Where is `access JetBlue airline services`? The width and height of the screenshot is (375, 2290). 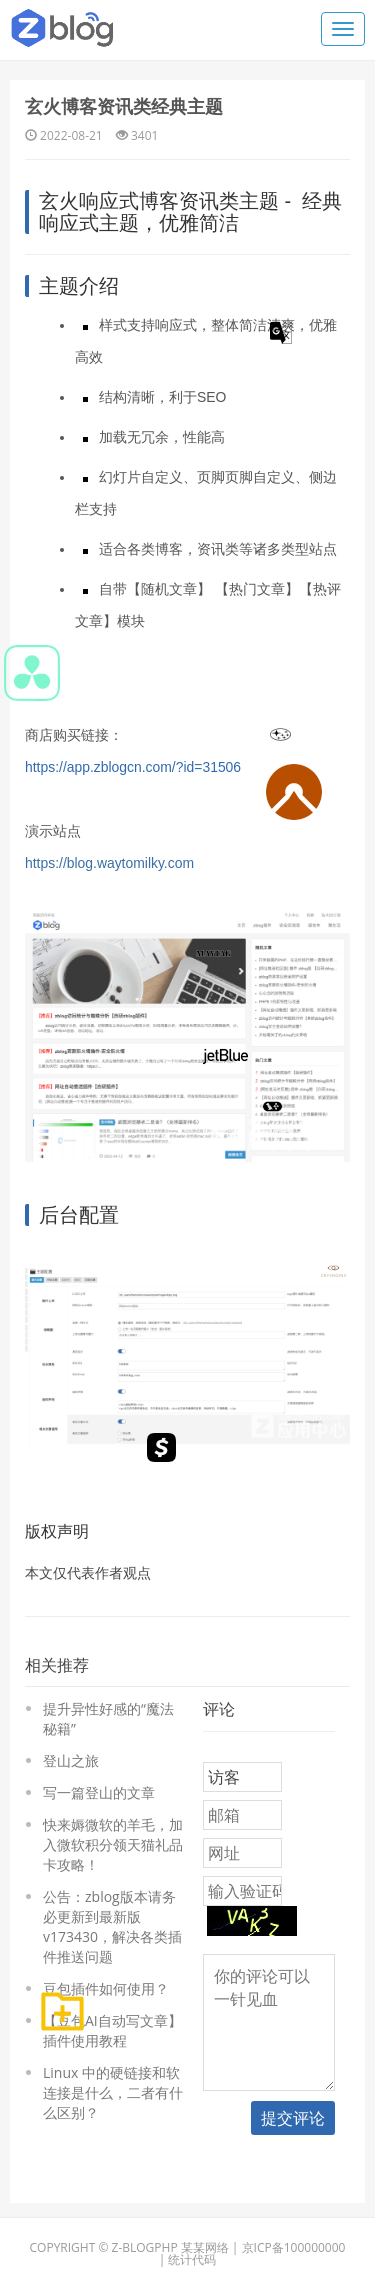
access JetBlue airline services is located at coordinates (225, 1056).